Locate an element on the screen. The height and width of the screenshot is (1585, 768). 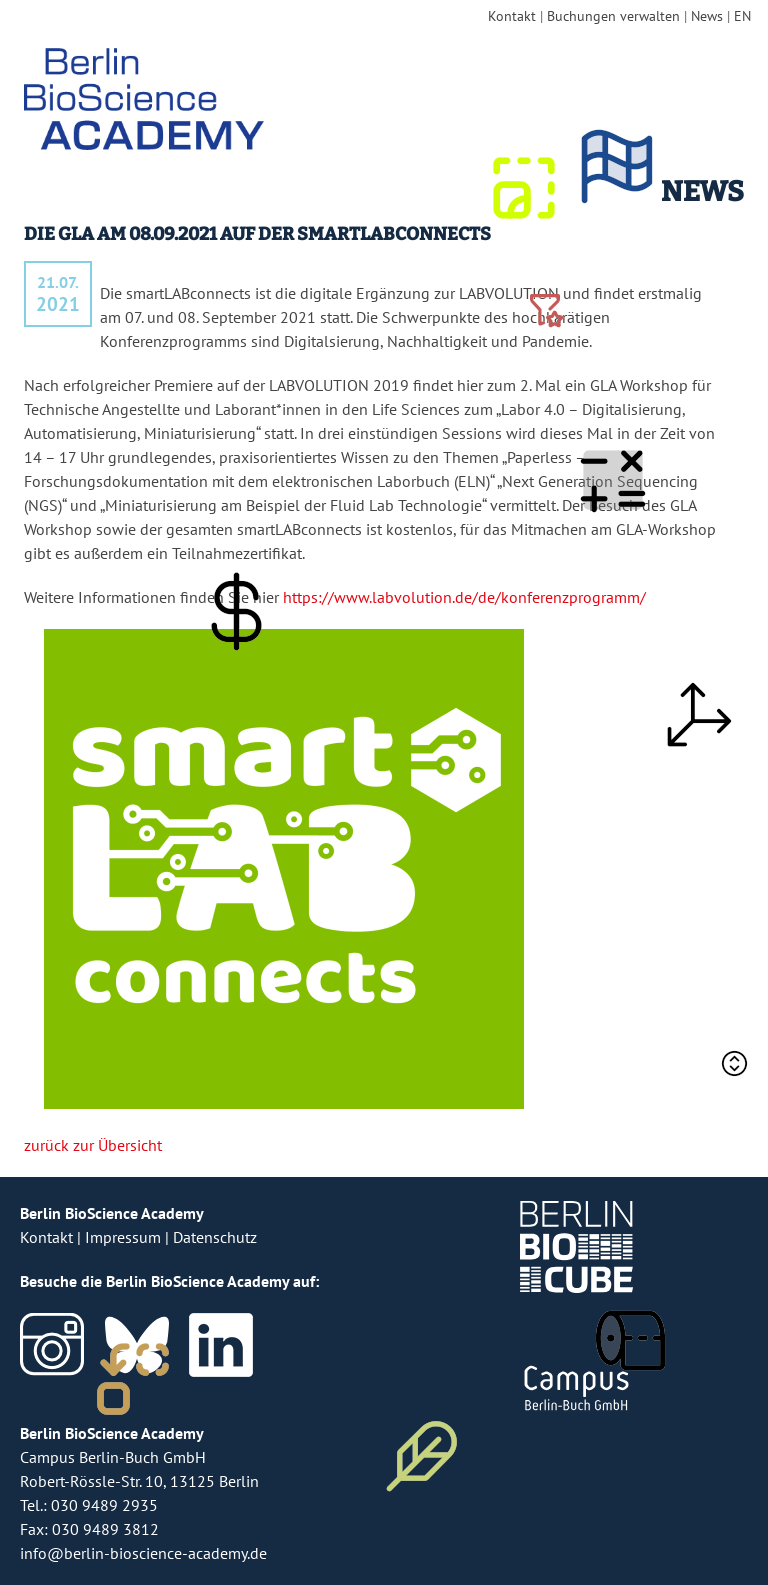
indicates finish line or goal completion is located at coordinates (614, 165).